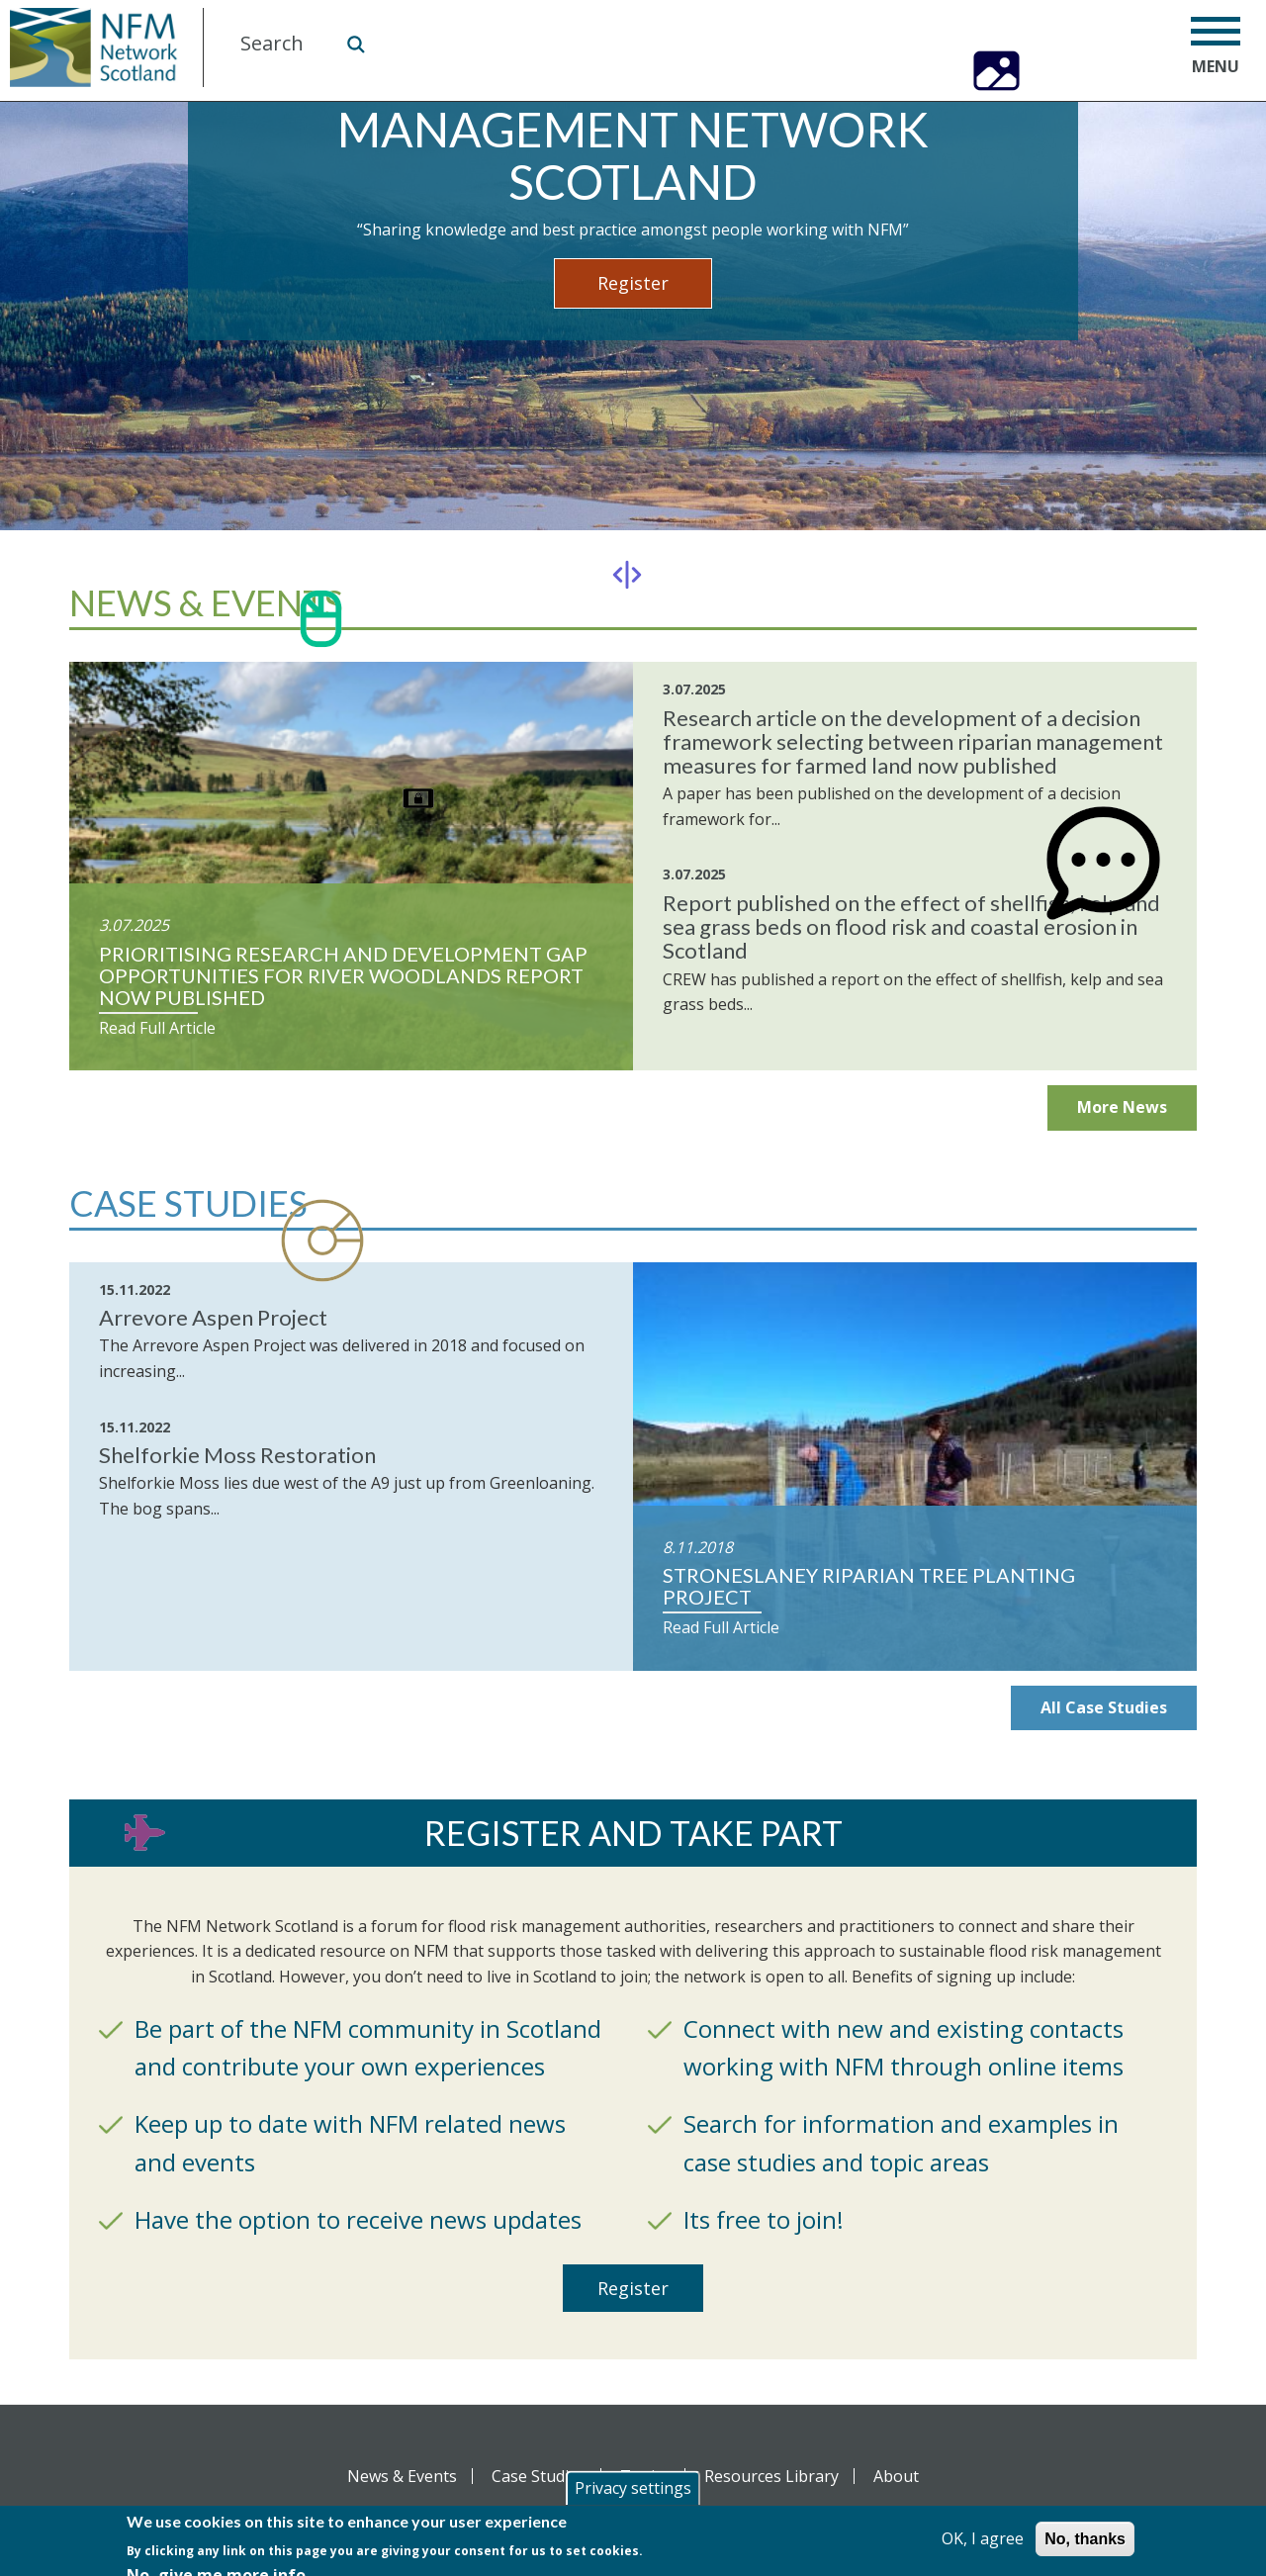 This screenshot has width=1266, height=2576. Describe the element at coordinates (996, 70) in the screenshot. I see `view image or photo` at that location.